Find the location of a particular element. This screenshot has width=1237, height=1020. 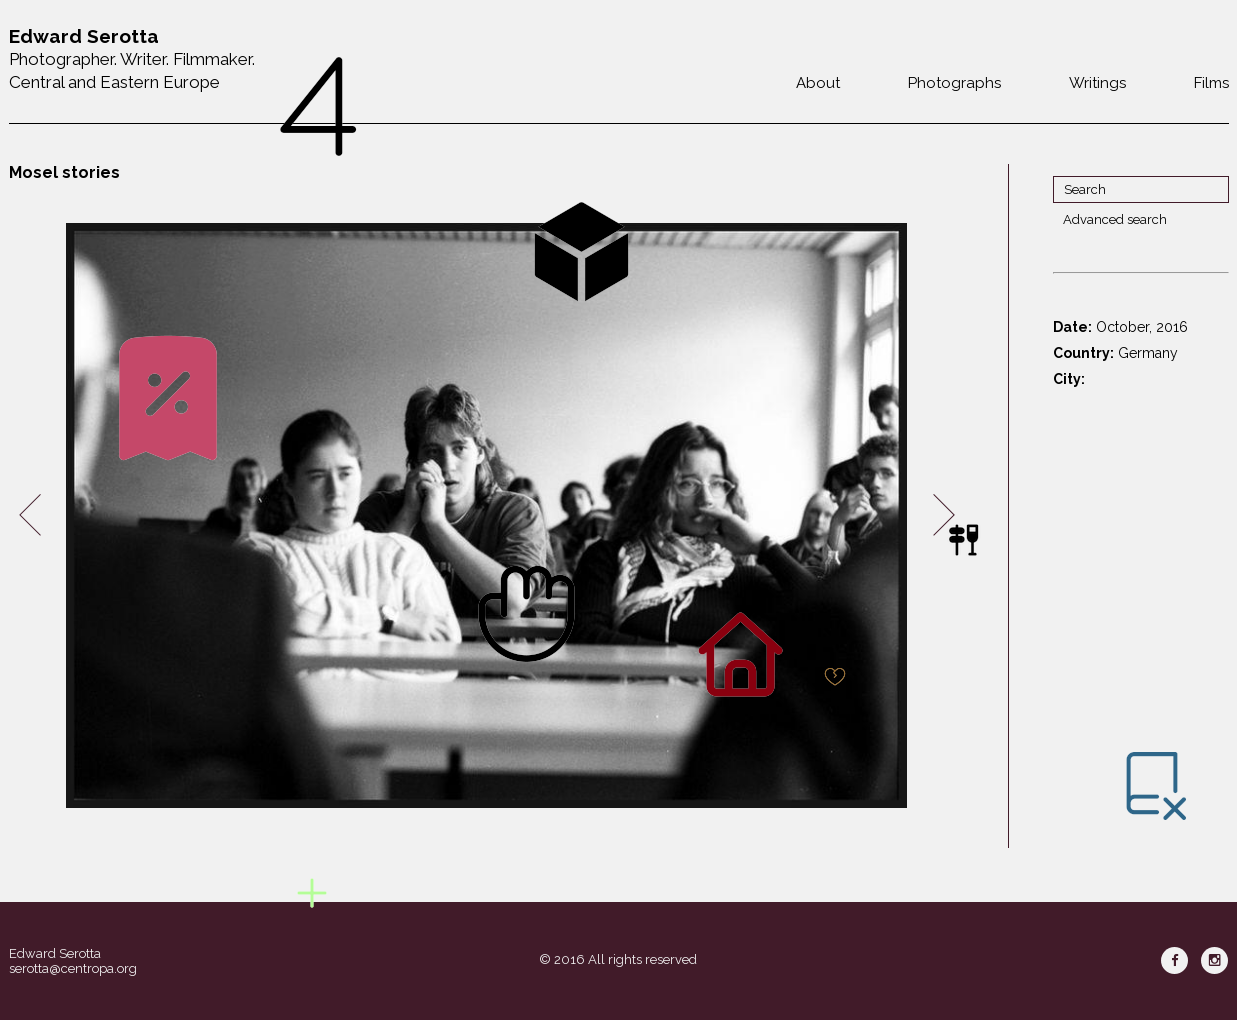

find tapas restaurants nearby is located at coordinates (964, 540).